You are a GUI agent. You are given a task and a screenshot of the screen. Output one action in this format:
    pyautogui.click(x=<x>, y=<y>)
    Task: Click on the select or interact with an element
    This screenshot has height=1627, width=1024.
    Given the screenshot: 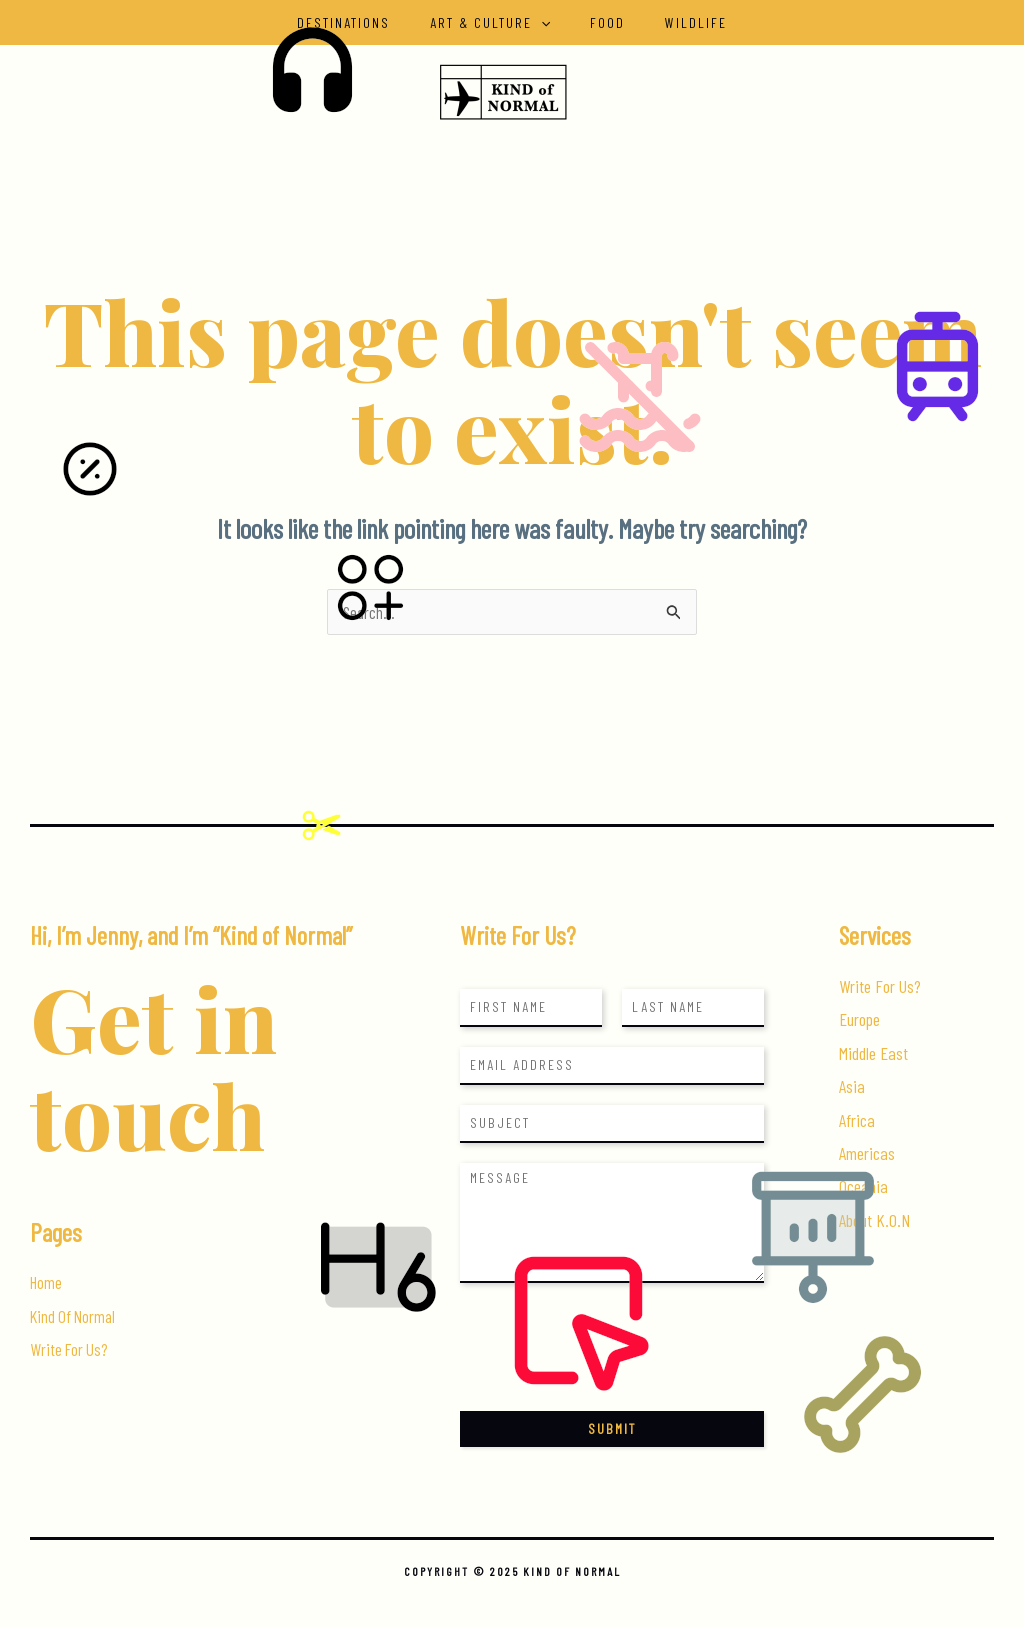 What is the action you would take?
    pyautogui.click(x=578, y=1320)
    